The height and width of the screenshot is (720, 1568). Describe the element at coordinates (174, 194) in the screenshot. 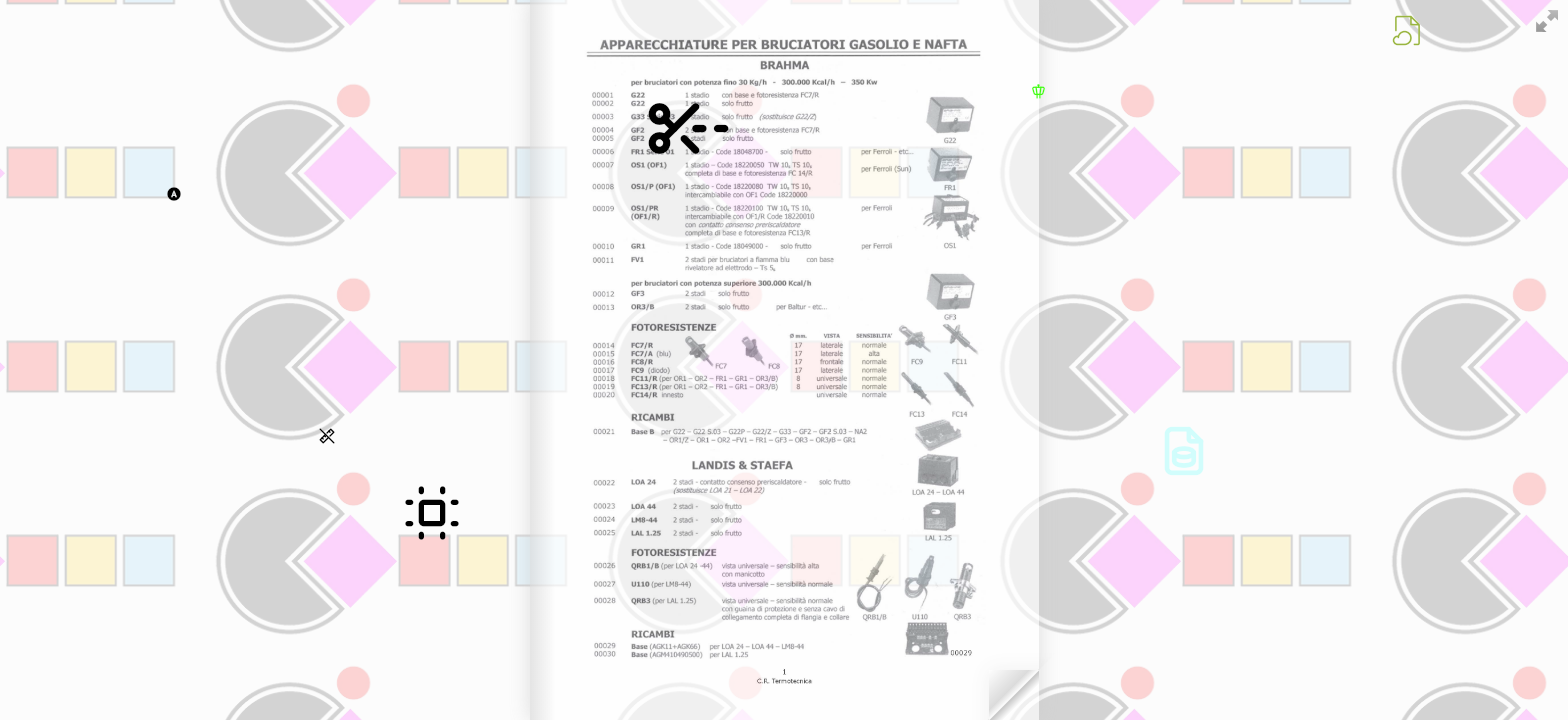

I see `xbox controller A button indicator` at that location.